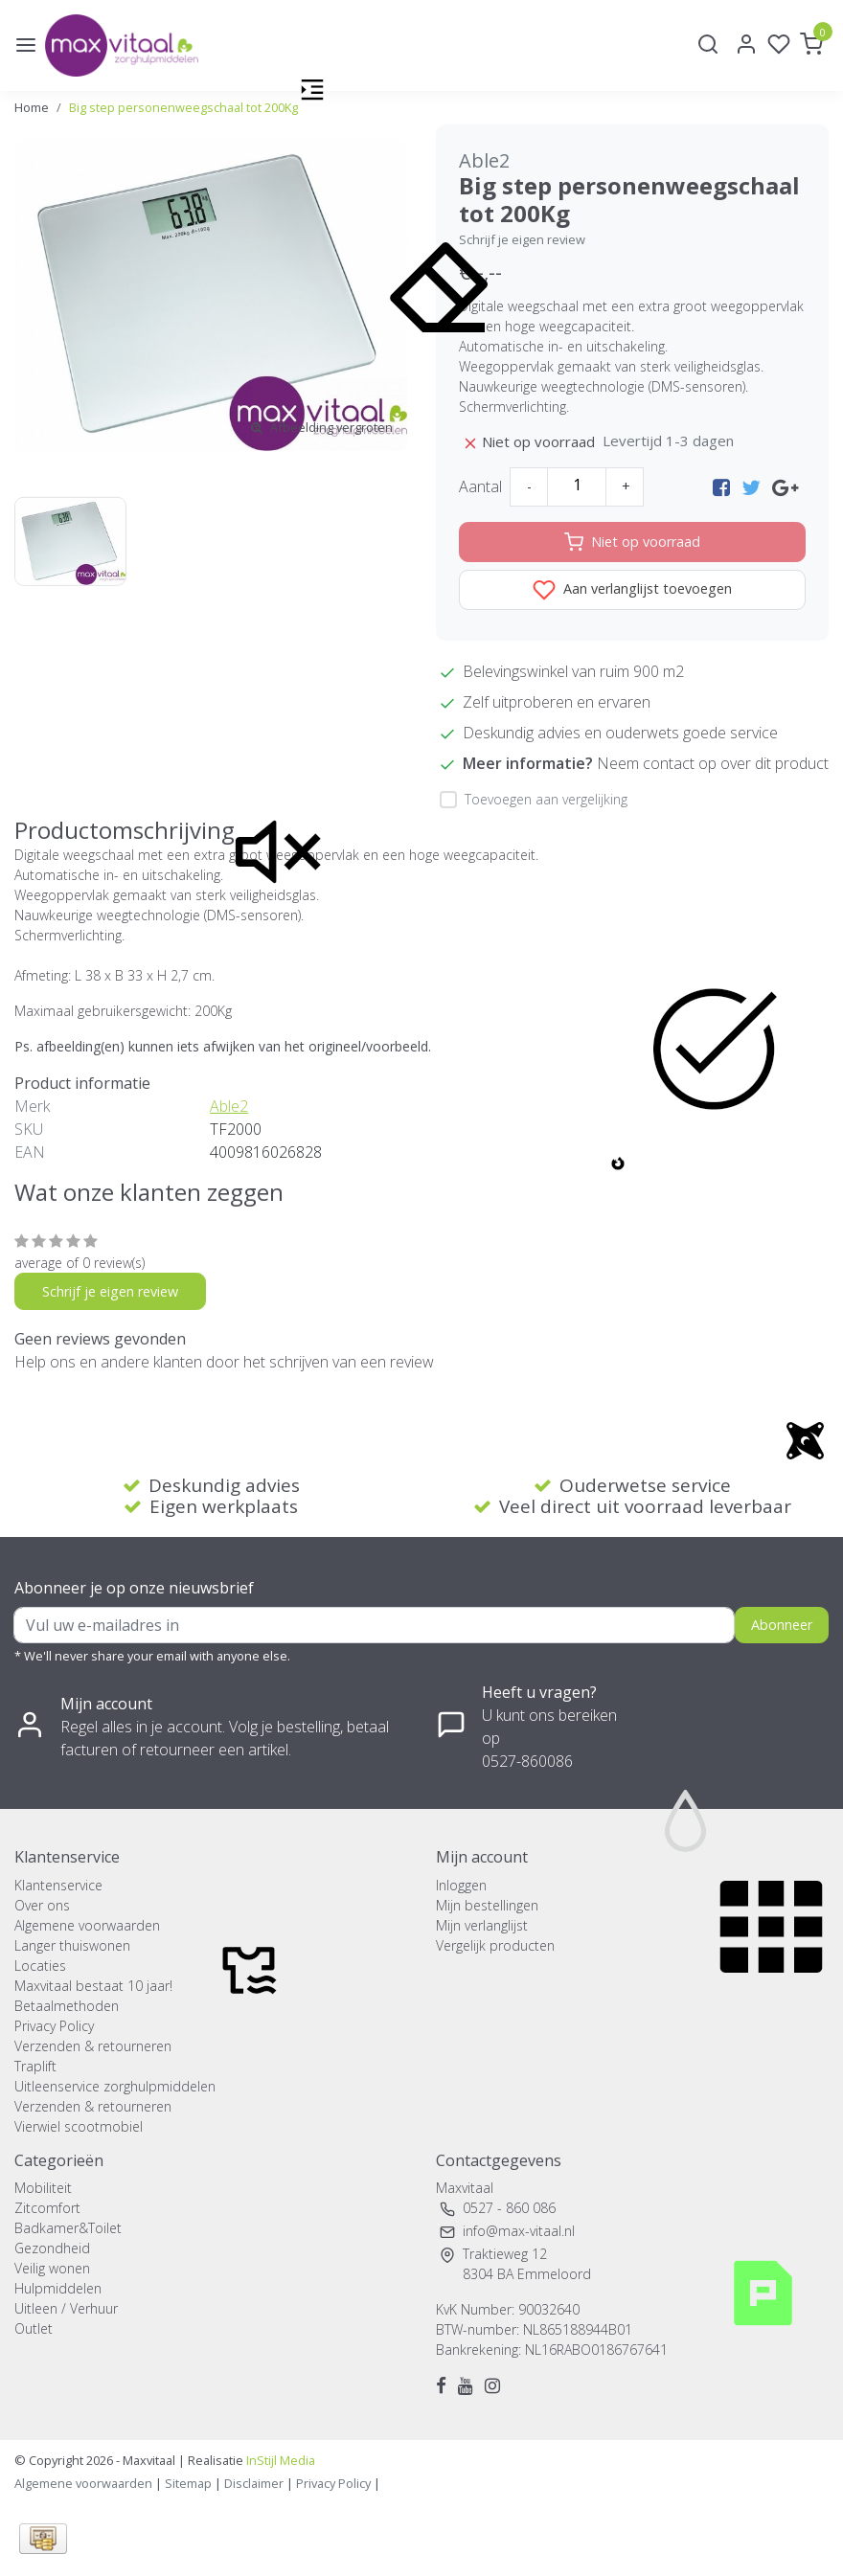 The image size is (843, 2576). What do you see at coordinates (715, 1049) in the screenshot?
I see `cachet status page logo` at bounding box center [715, 1049].